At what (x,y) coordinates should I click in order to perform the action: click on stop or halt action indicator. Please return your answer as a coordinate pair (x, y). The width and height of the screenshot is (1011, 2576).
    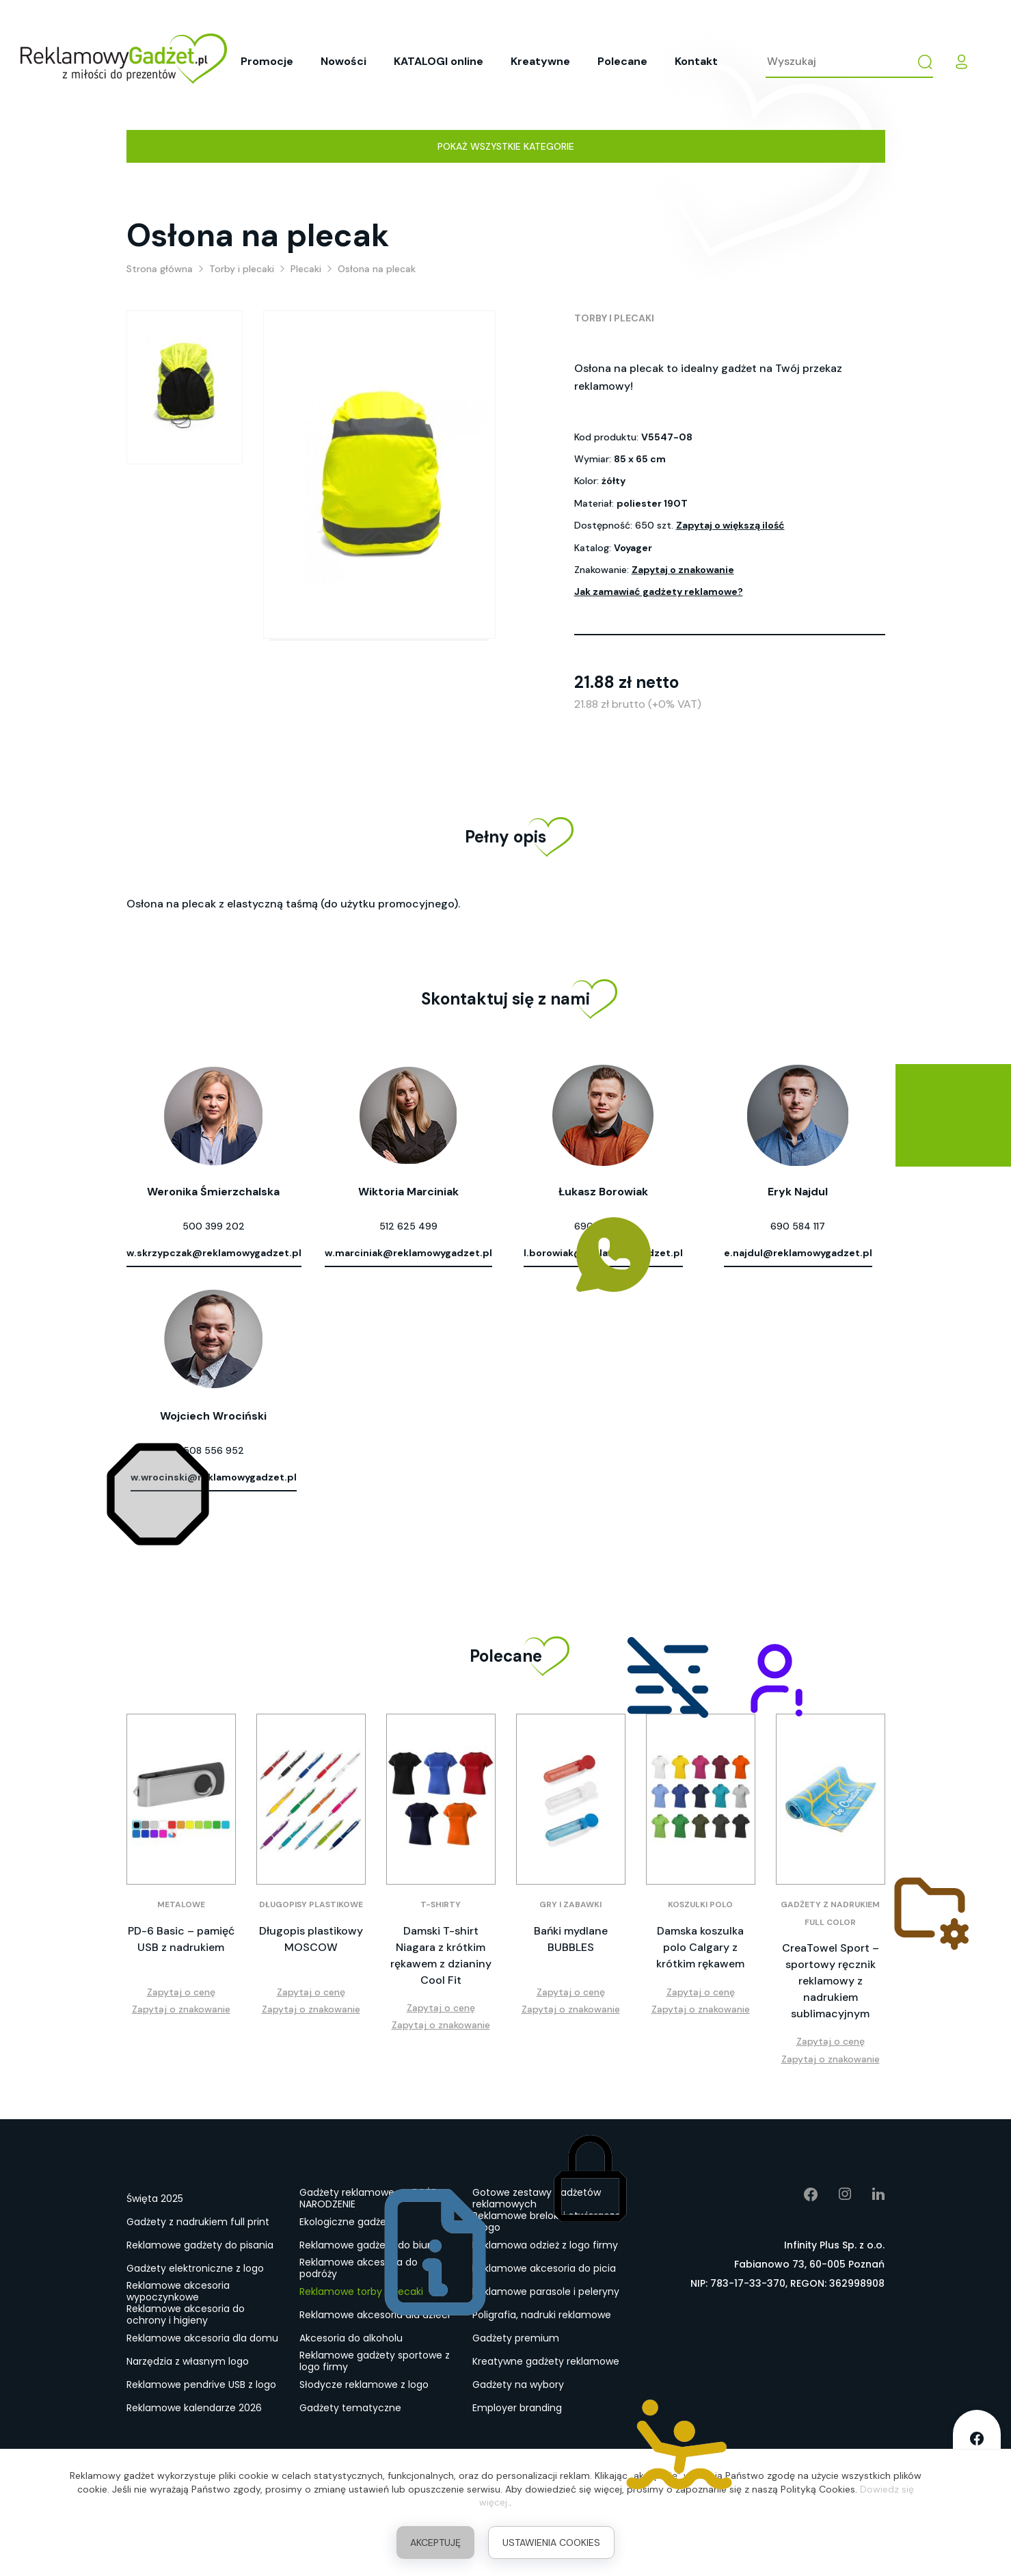
    Looking at the image, I should click on (158, 1494).